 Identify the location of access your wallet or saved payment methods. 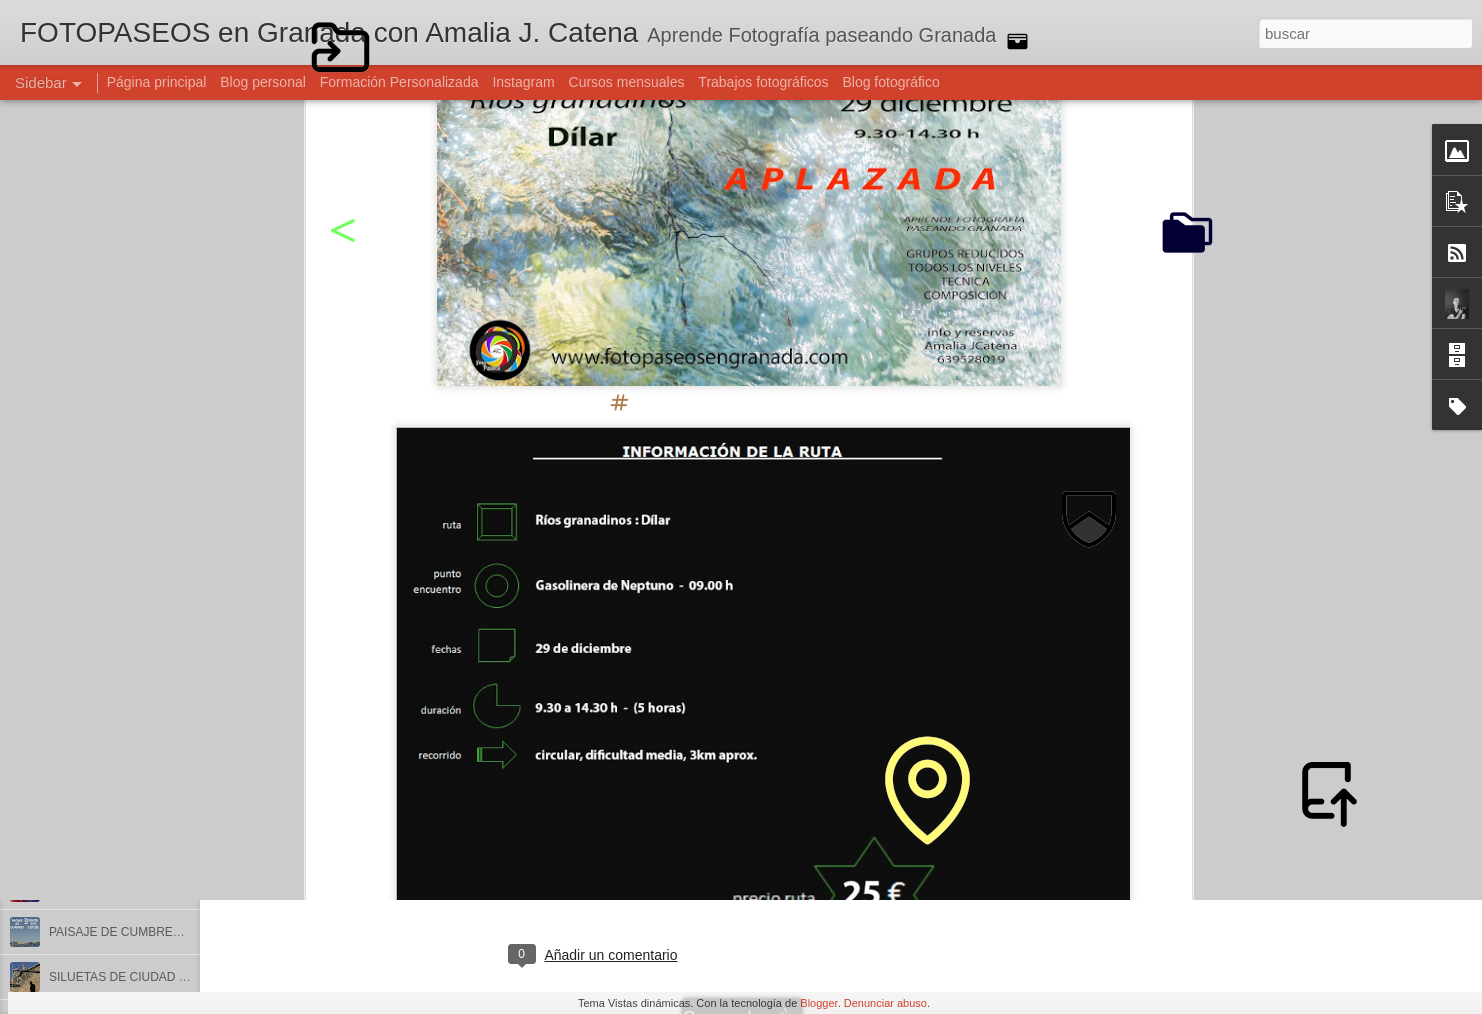
(1017, 41).